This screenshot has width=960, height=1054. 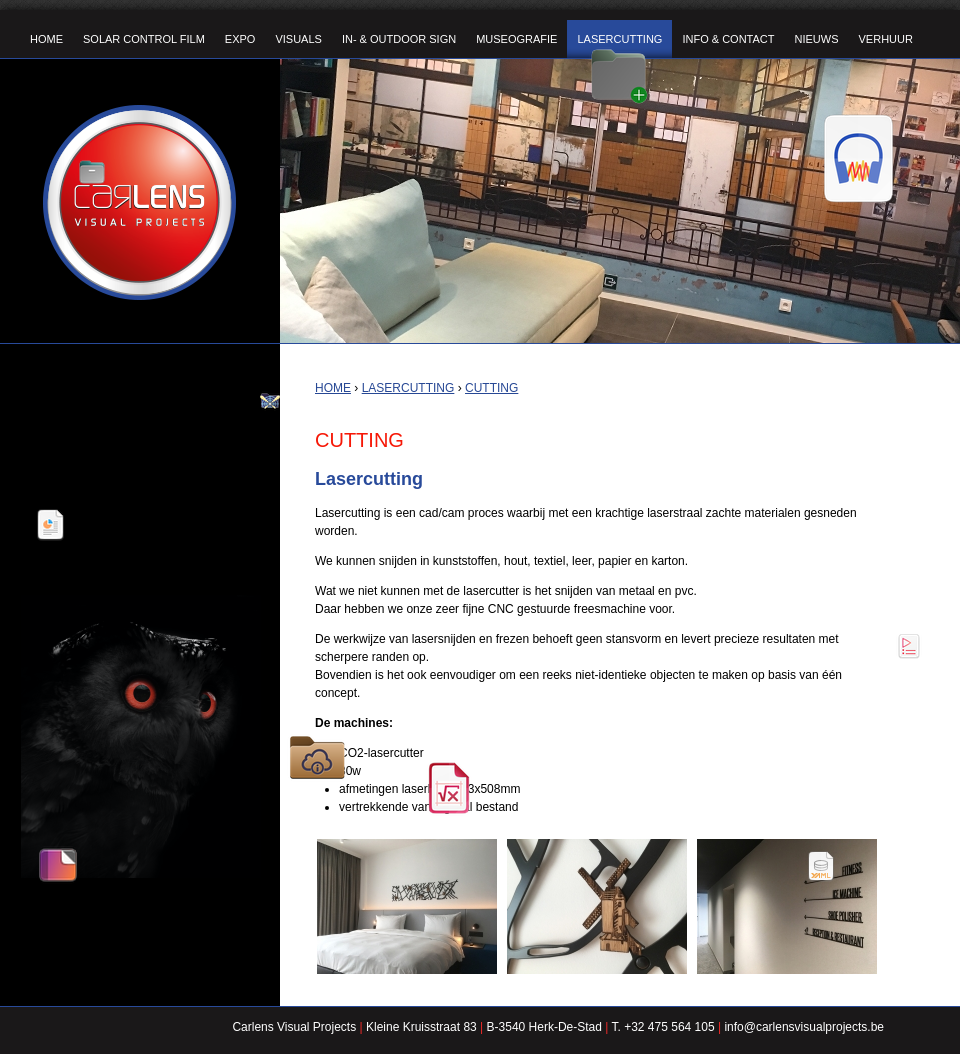 I want to click on open folder containing pokémon beast ball assets, so click(x=270, y=401).